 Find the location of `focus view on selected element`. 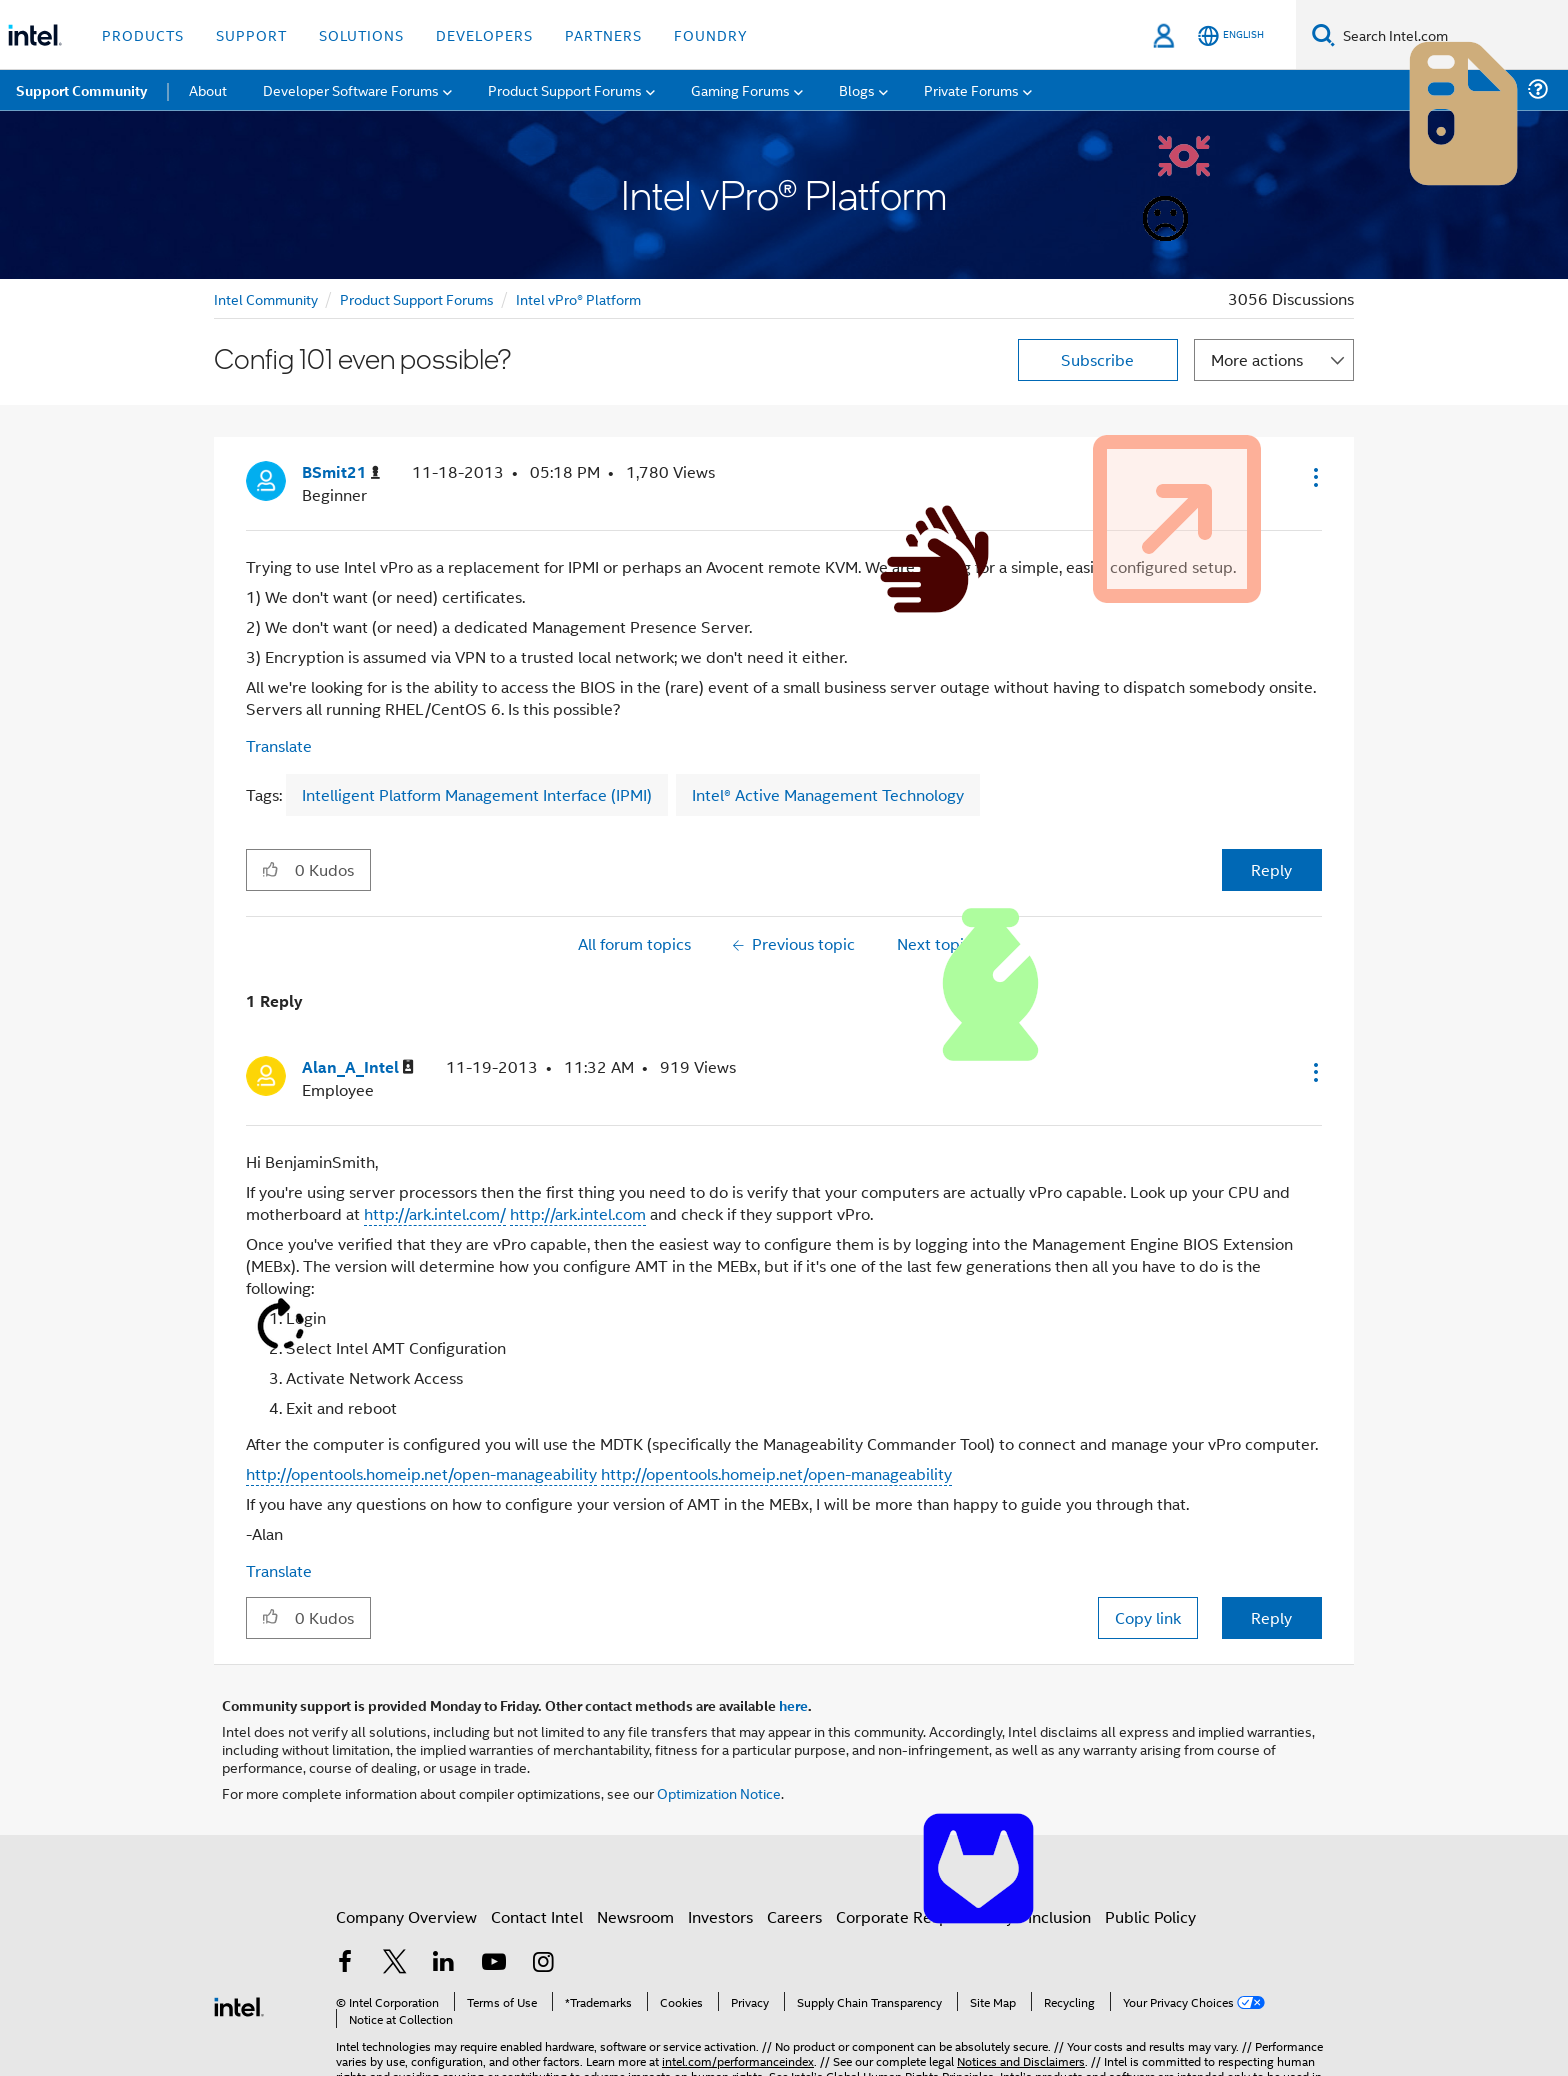

focus view on selected element is located at coordinates (1184, 156).